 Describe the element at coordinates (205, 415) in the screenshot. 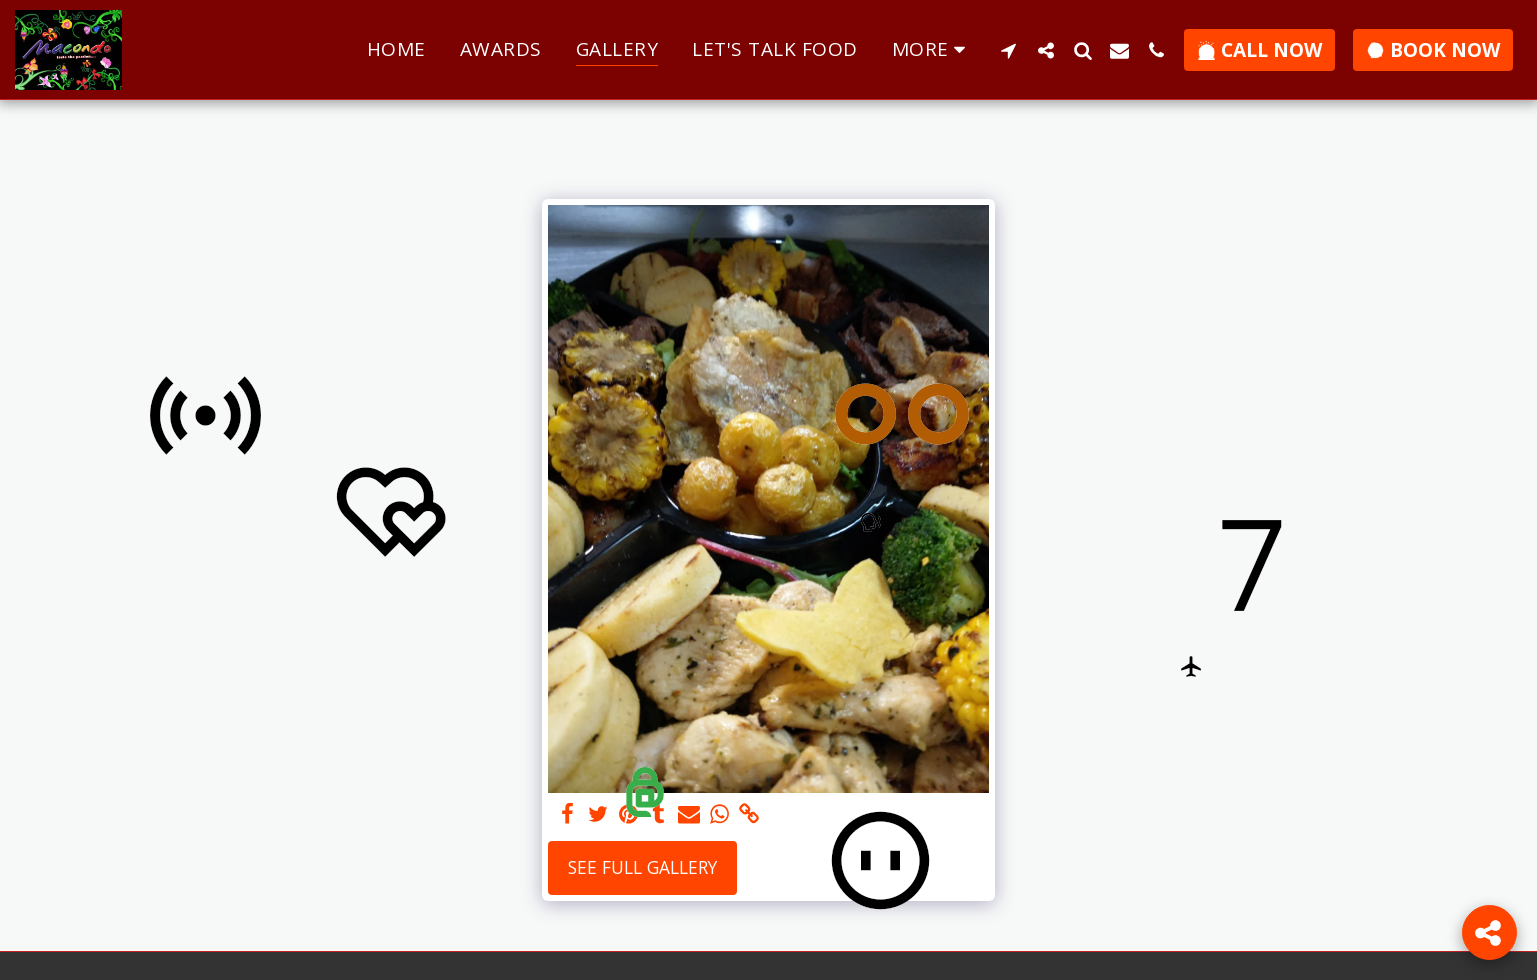

I see `indicates RFID or NFC connectivity` at that location.